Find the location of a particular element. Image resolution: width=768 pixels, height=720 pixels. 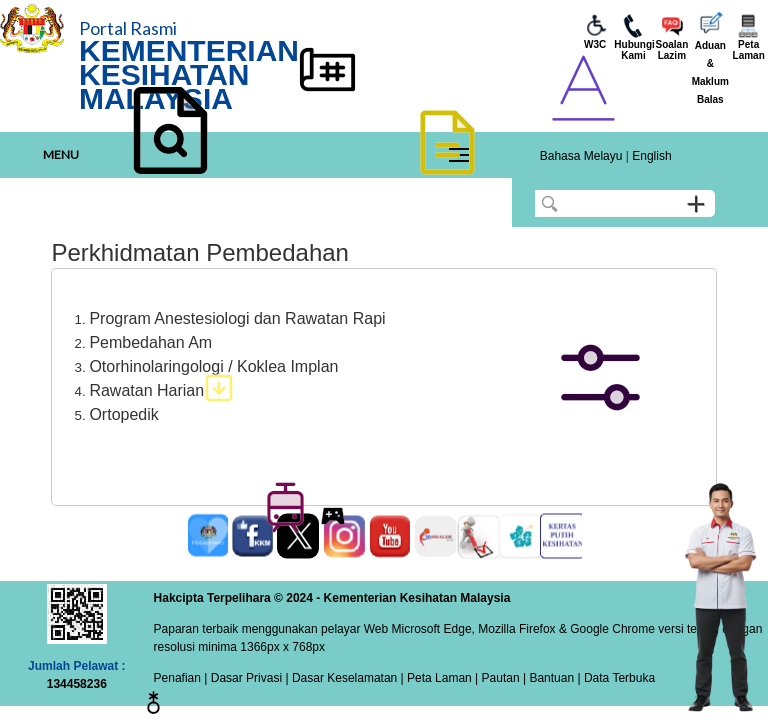

apply underline formatting to text is located at coordinates (583, 89).